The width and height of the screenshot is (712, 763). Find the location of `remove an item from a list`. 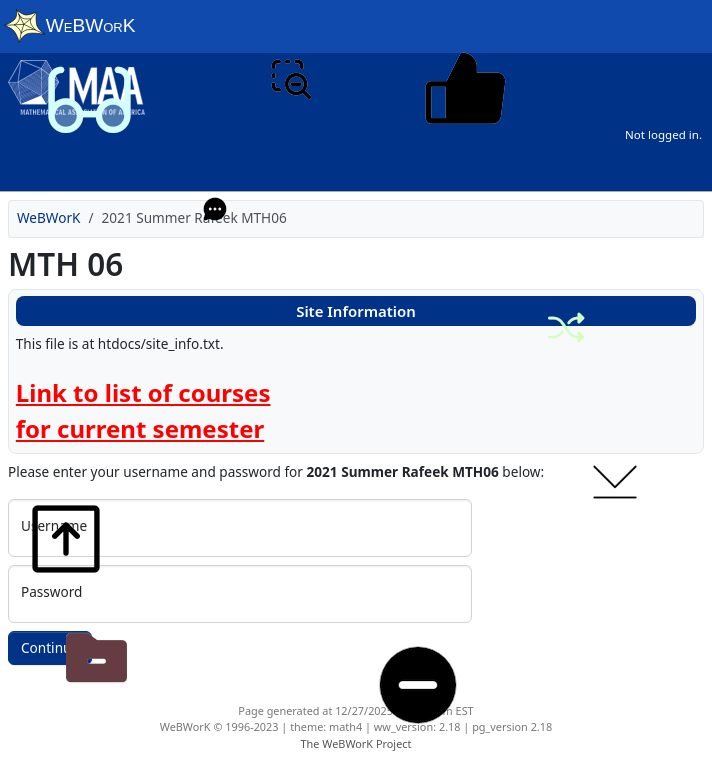

remove an item from a list is located at coordinates (418, 685).